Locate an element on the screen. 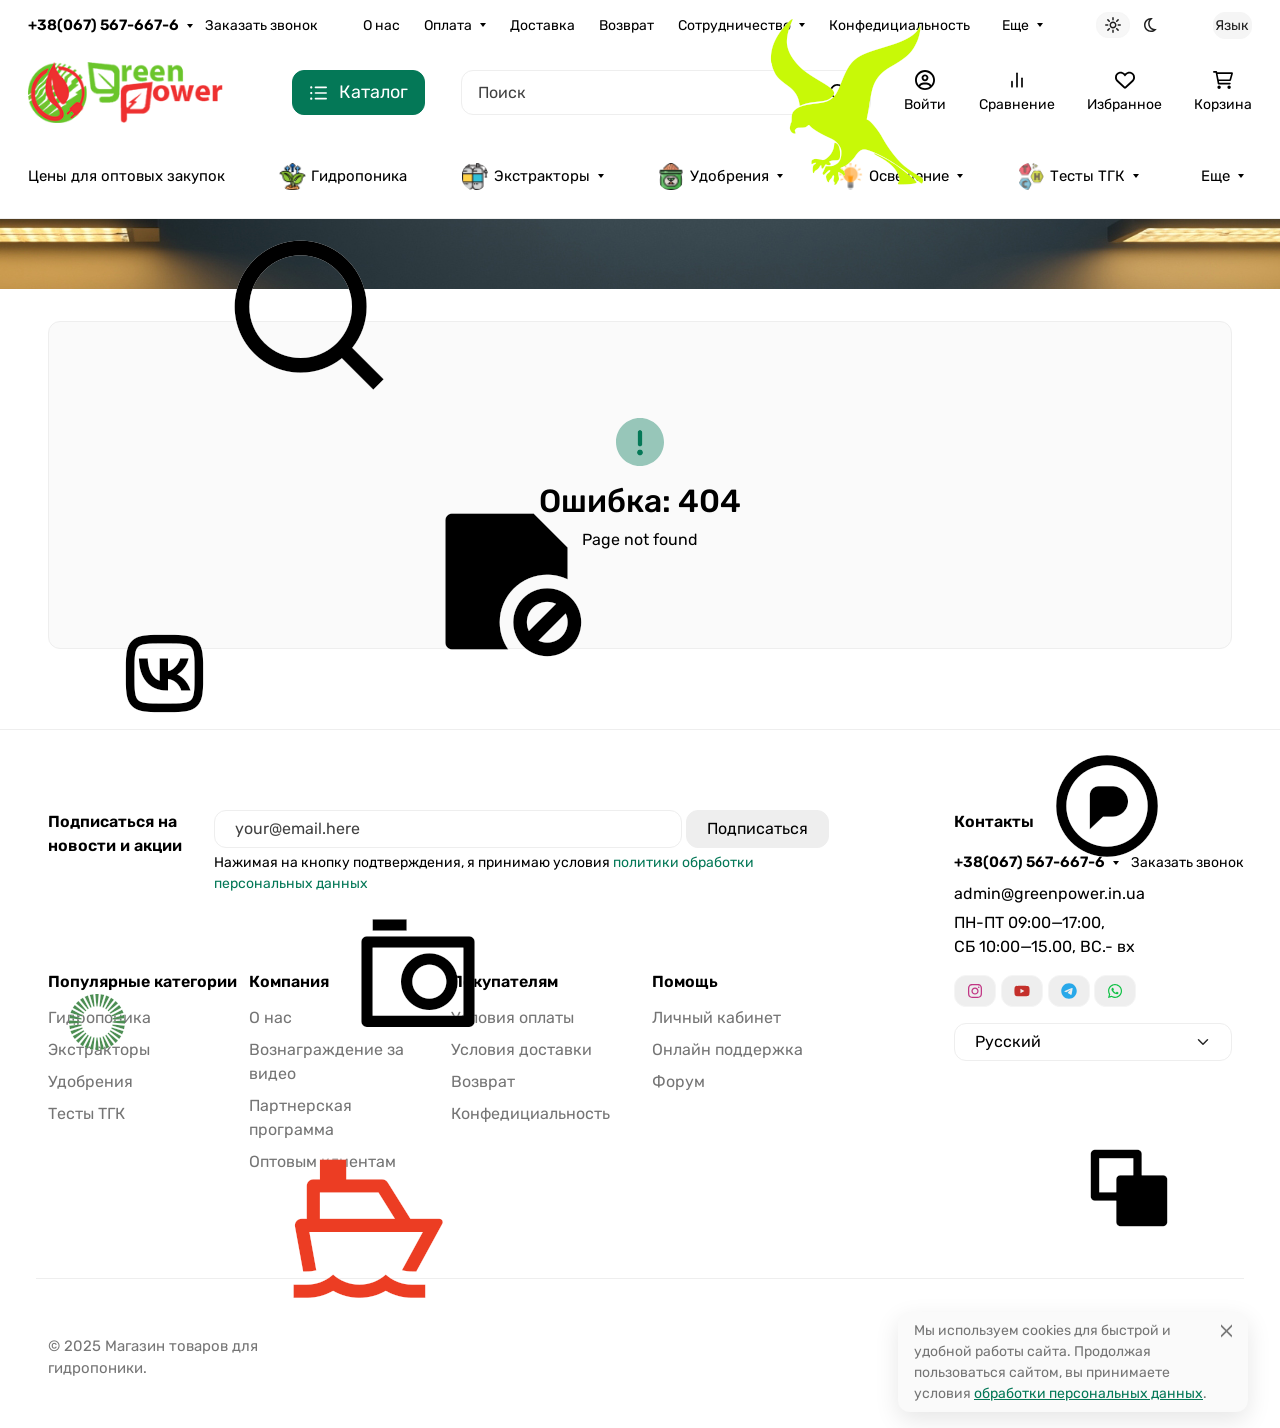  file access denied or restricted is located at coordinates (506, 581).